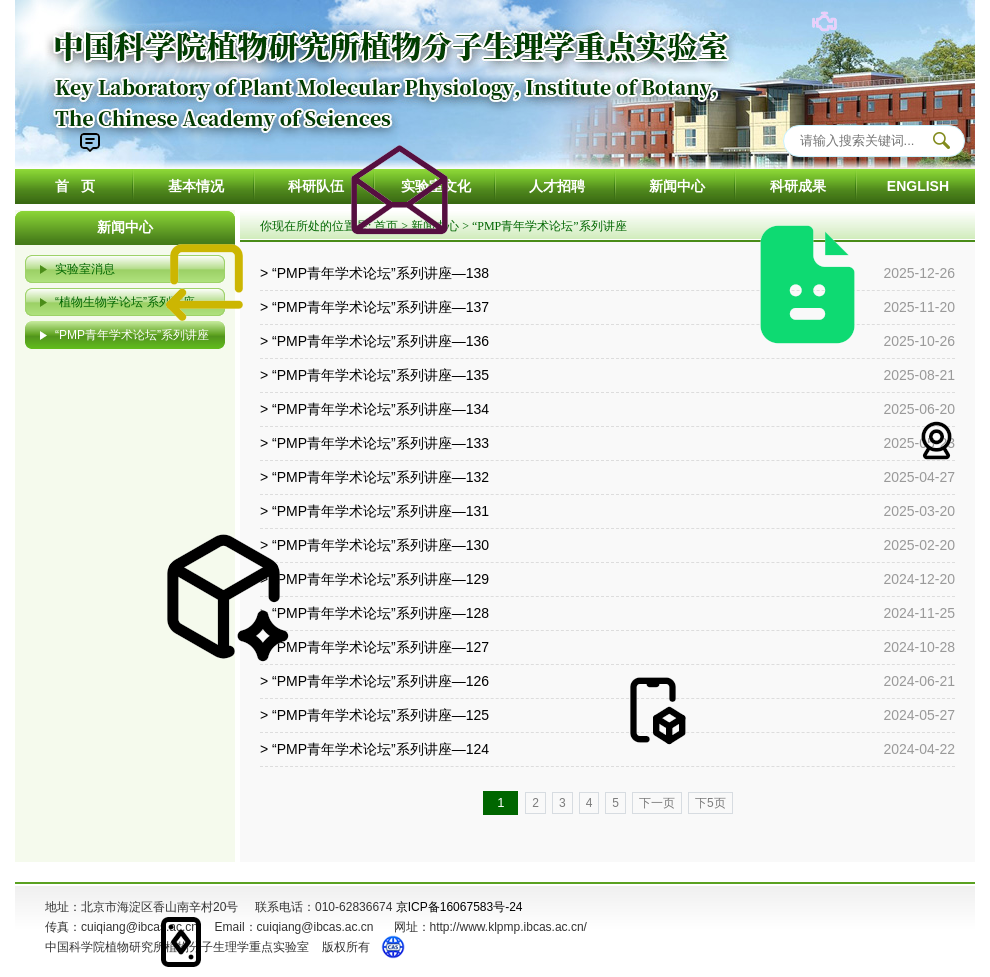 This screenshot has width=990, height=977. What do you see at coordinates (653, 710) in the screenshot?
I see `open augmented reality mode` at bounding box center [653, 710].